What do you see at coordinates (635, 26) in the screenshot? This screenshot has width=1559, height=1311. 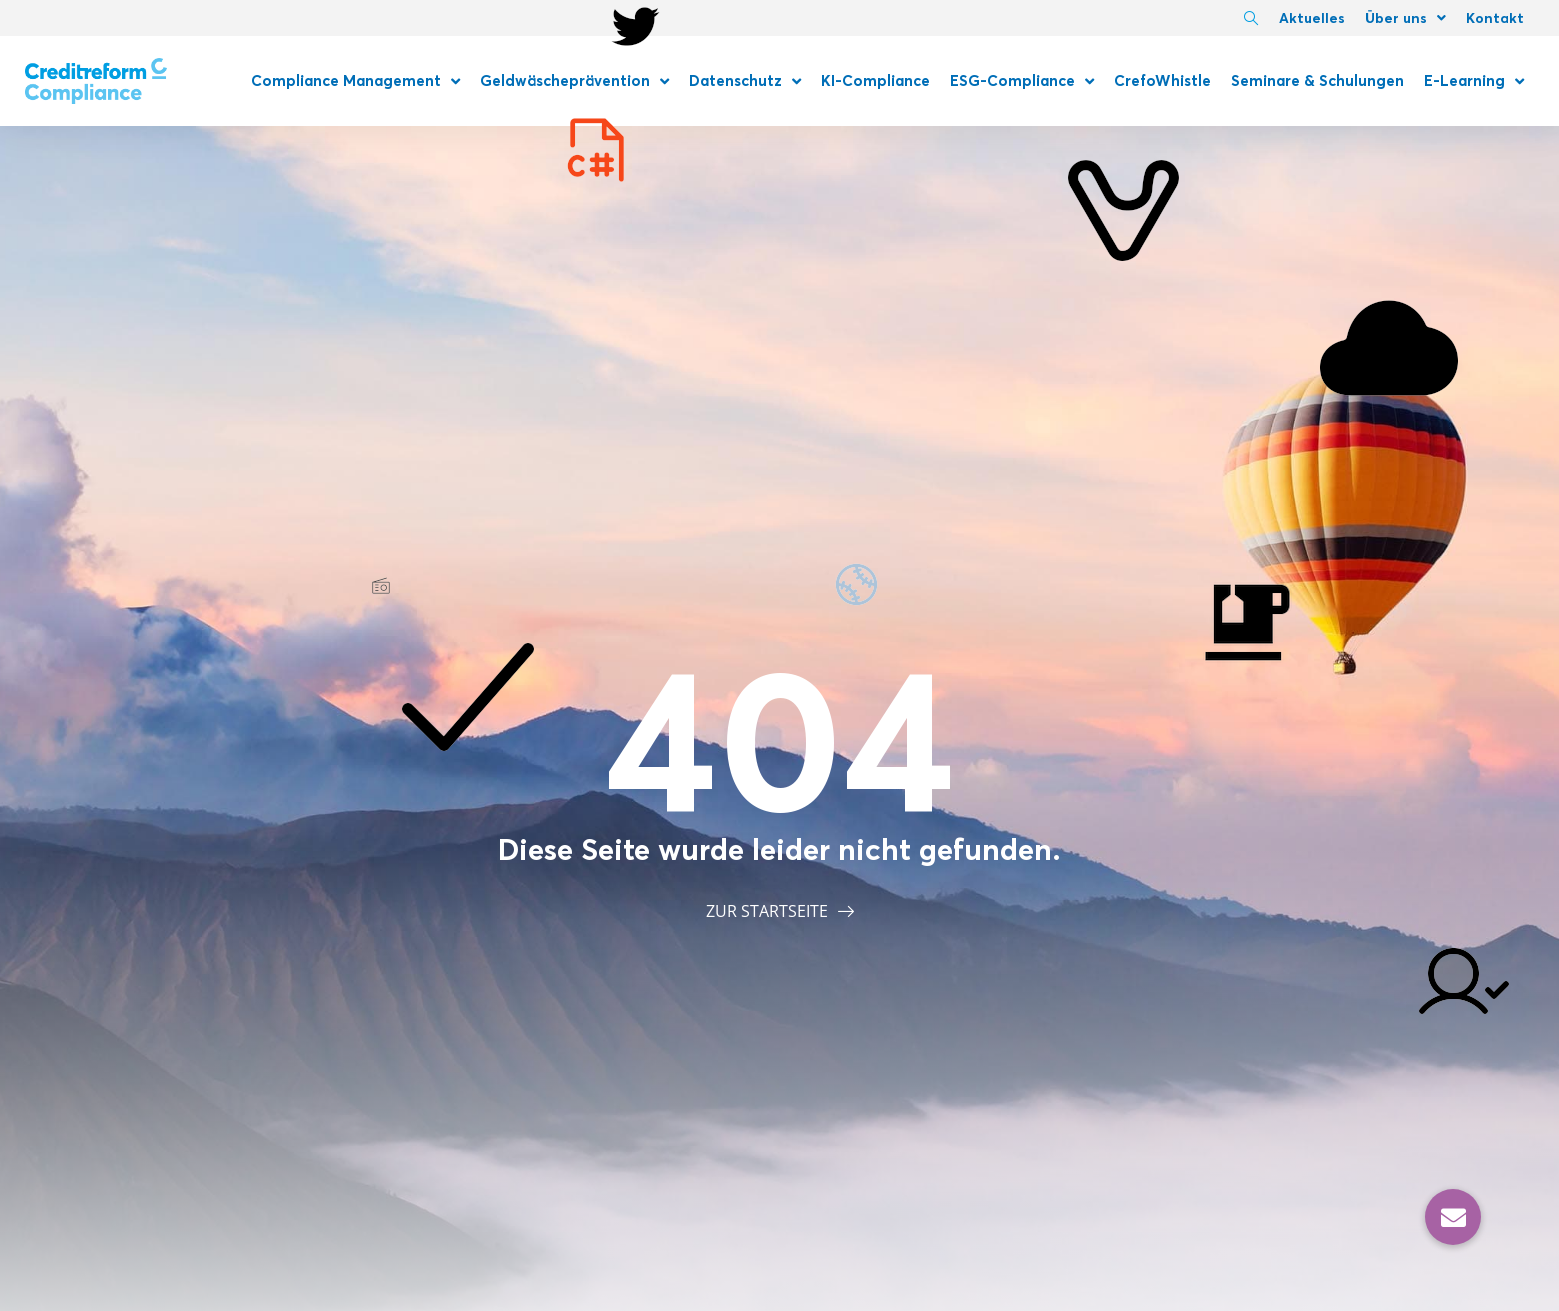 I see `share to twitter` at bounding box center [635, 26].